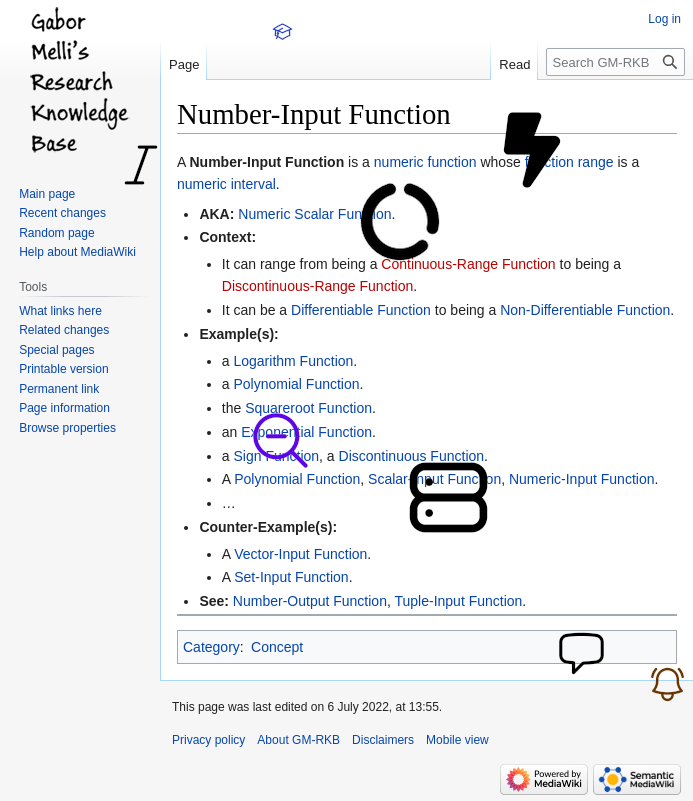  I want to click on view server status, so click(448, 497).